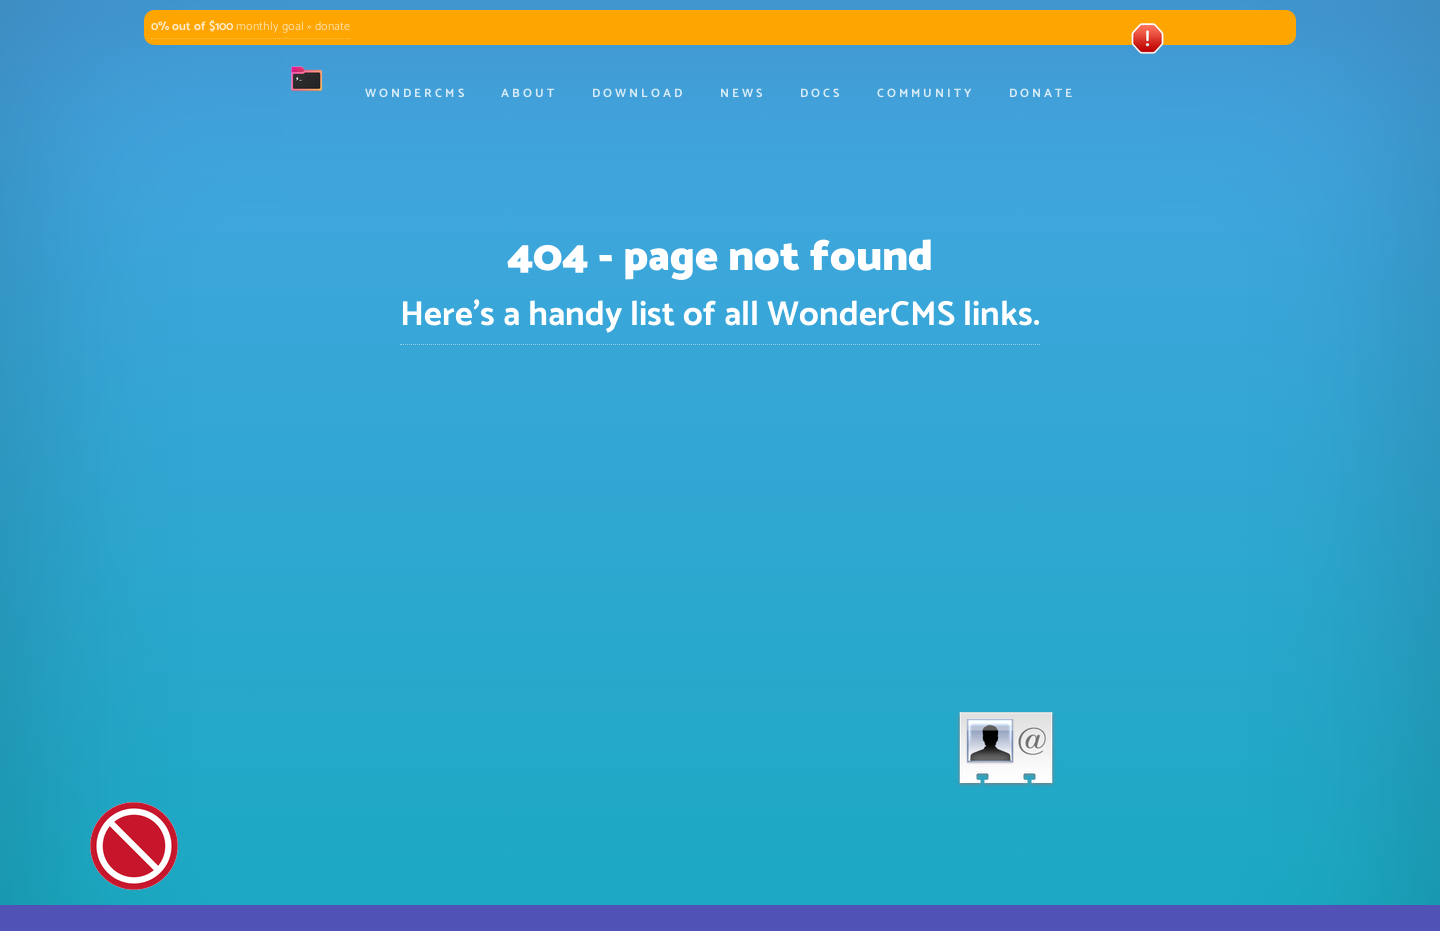  I want to click on open contacts app, so click(1006, 748).